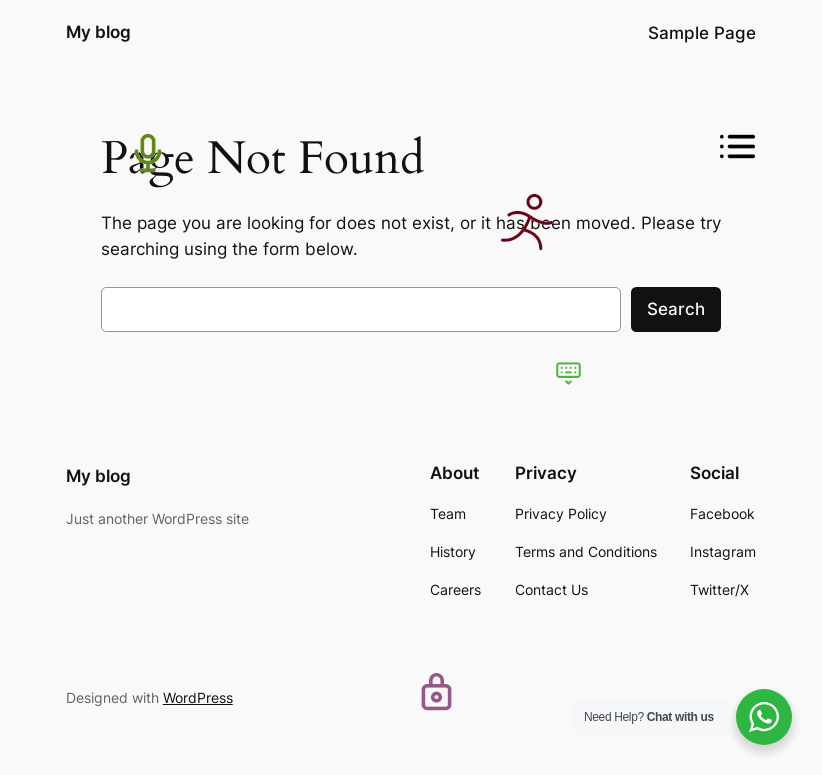 This screenshot has width=822, height=775. Describe the element at coordinates (568, 373) in the screenshot. I see `show on-screen keyboard` at that location.